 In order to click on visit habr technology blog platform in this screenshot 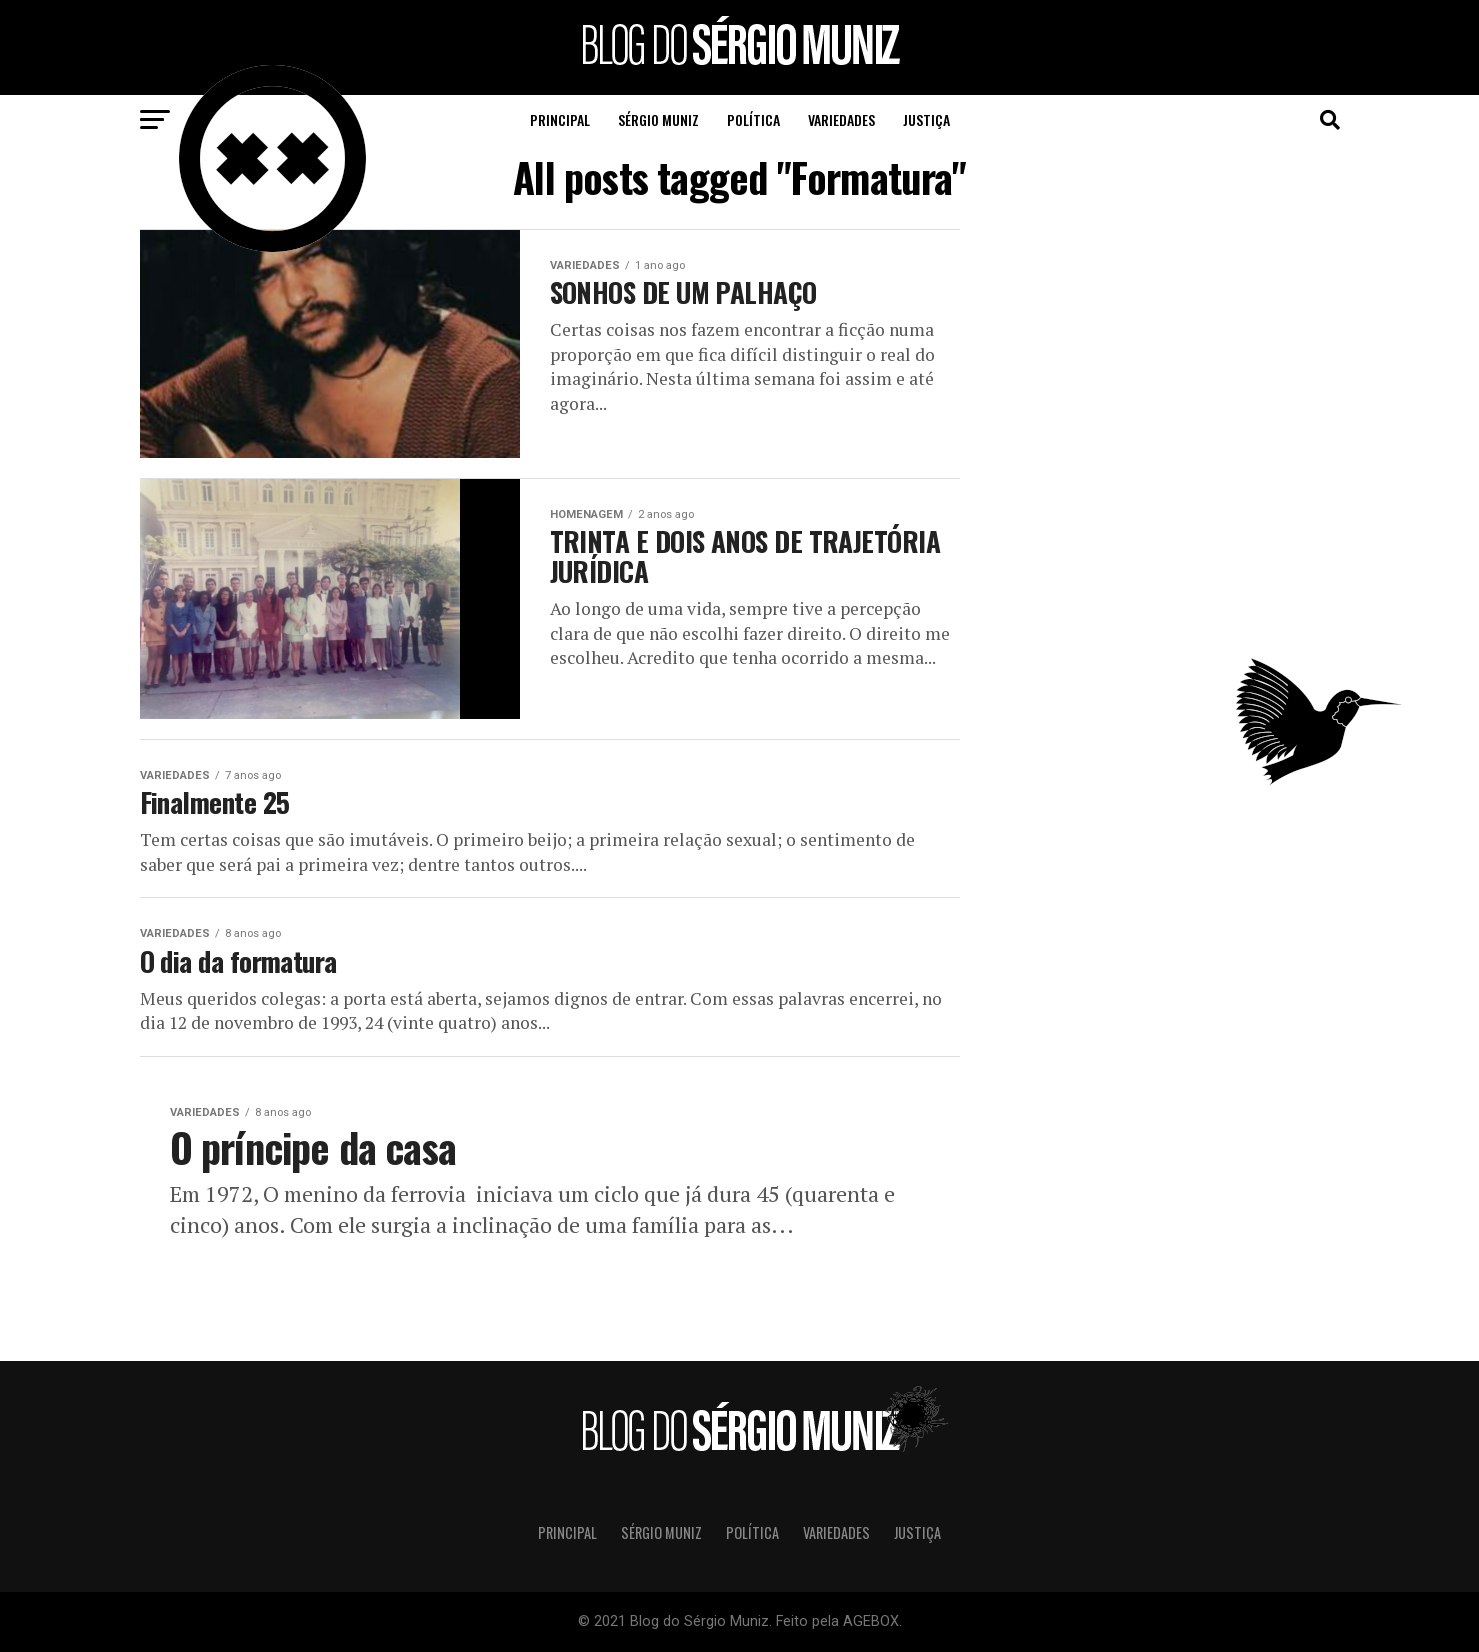, I will do `click(917, 1419)`.